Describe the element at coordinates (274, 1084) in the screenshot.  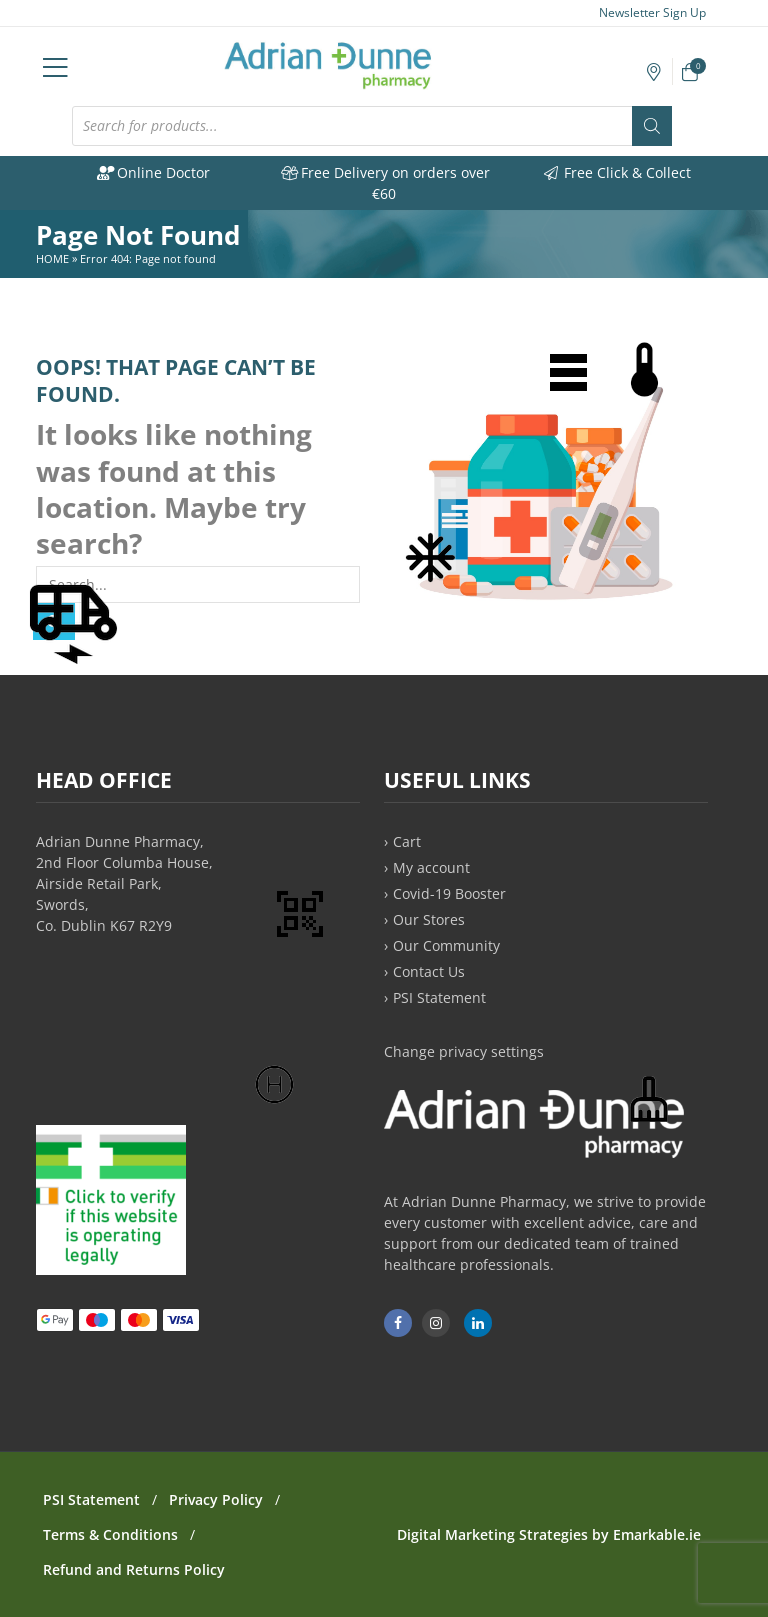
I see `indicates a hospital or helipad location` at that location.